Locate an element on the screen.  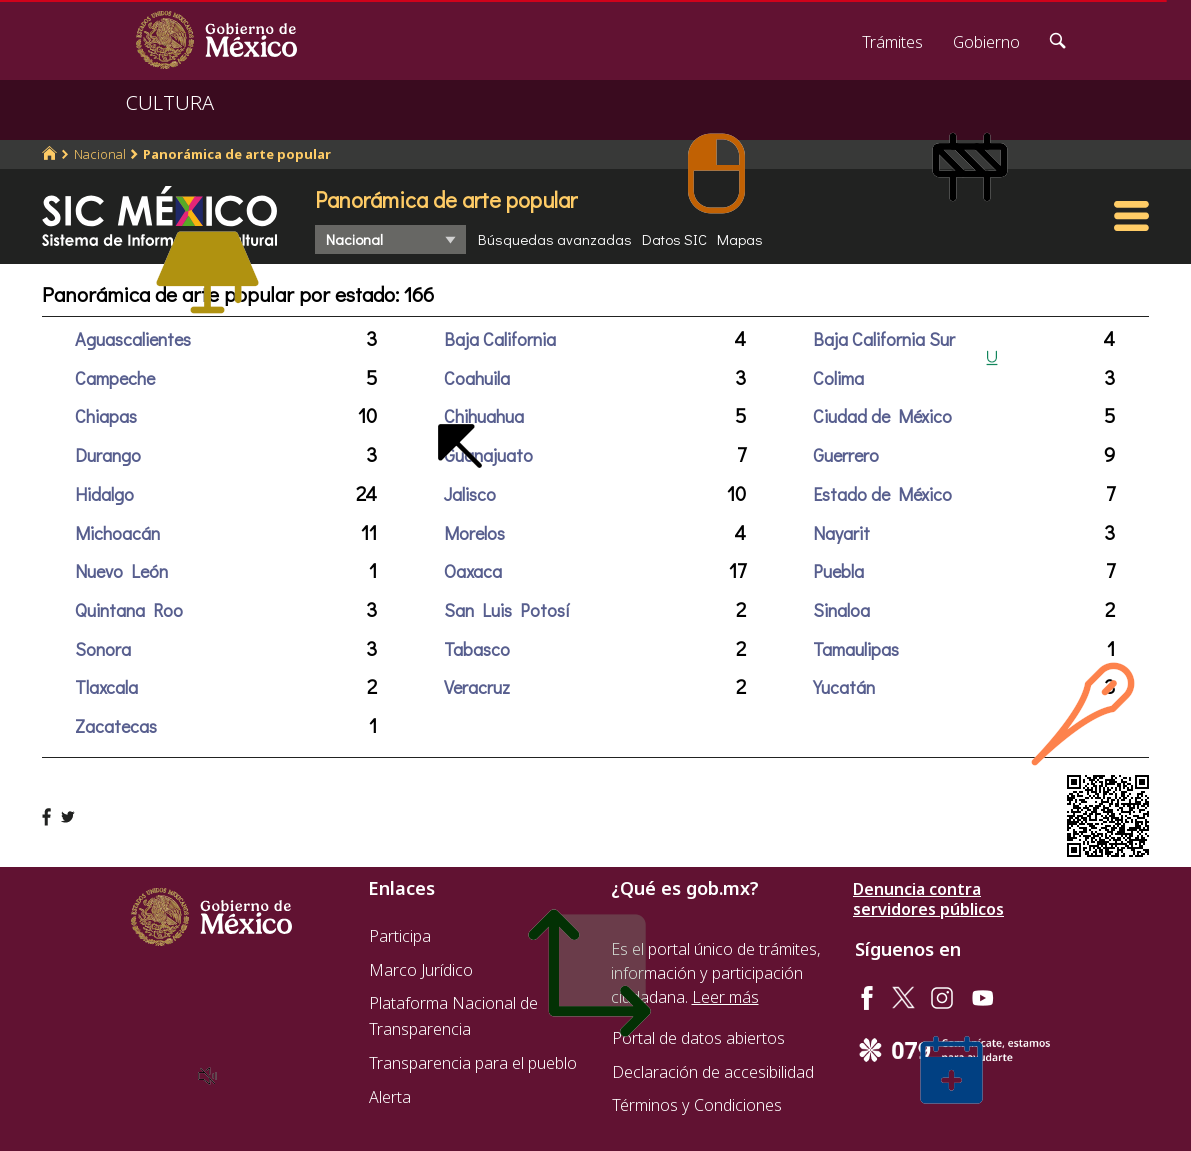
apply underline formatting to selected text is located at coordinates (992, 357).